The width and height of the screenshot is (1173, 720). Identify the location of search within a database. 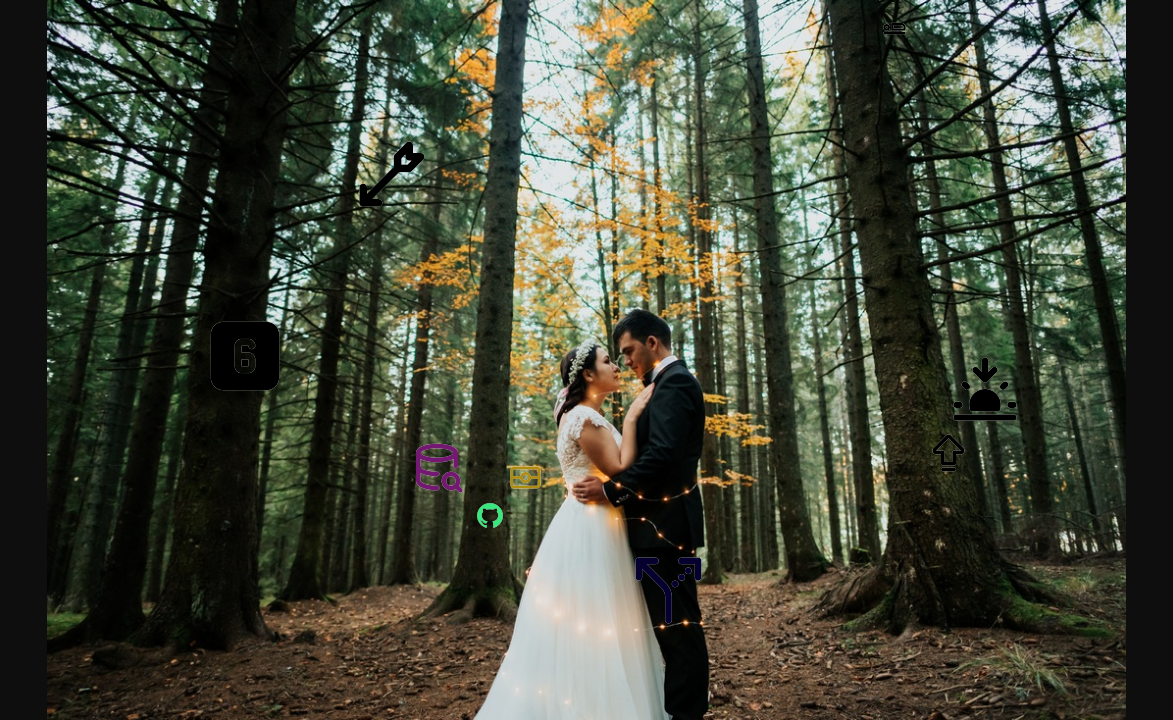
(437, 467).